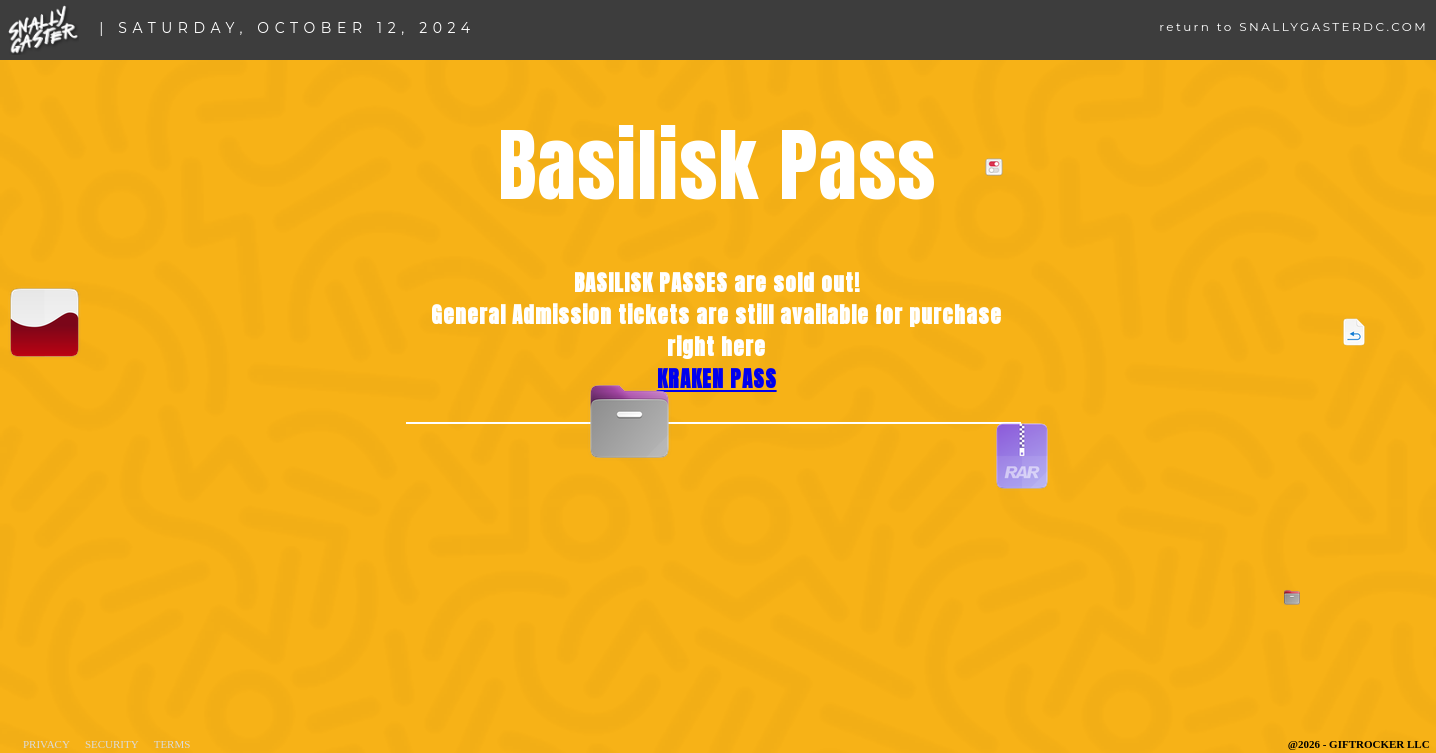  What do you see at coordinates (1022, 456) in the screenshot?
I see `a compressed RAR archive file` at bounding box center [1022, 456].